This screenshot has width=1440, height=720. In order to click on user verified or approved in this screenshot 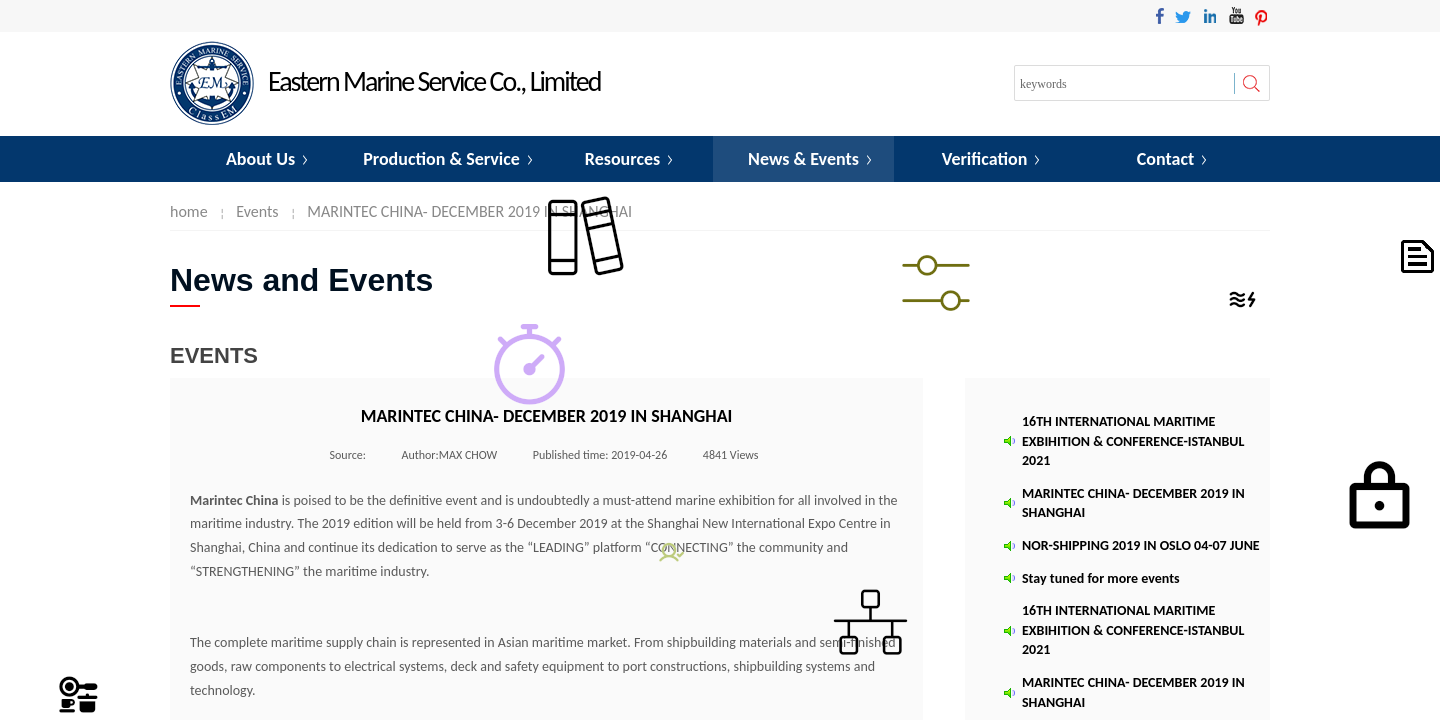, I will do `click(671, 553)`.